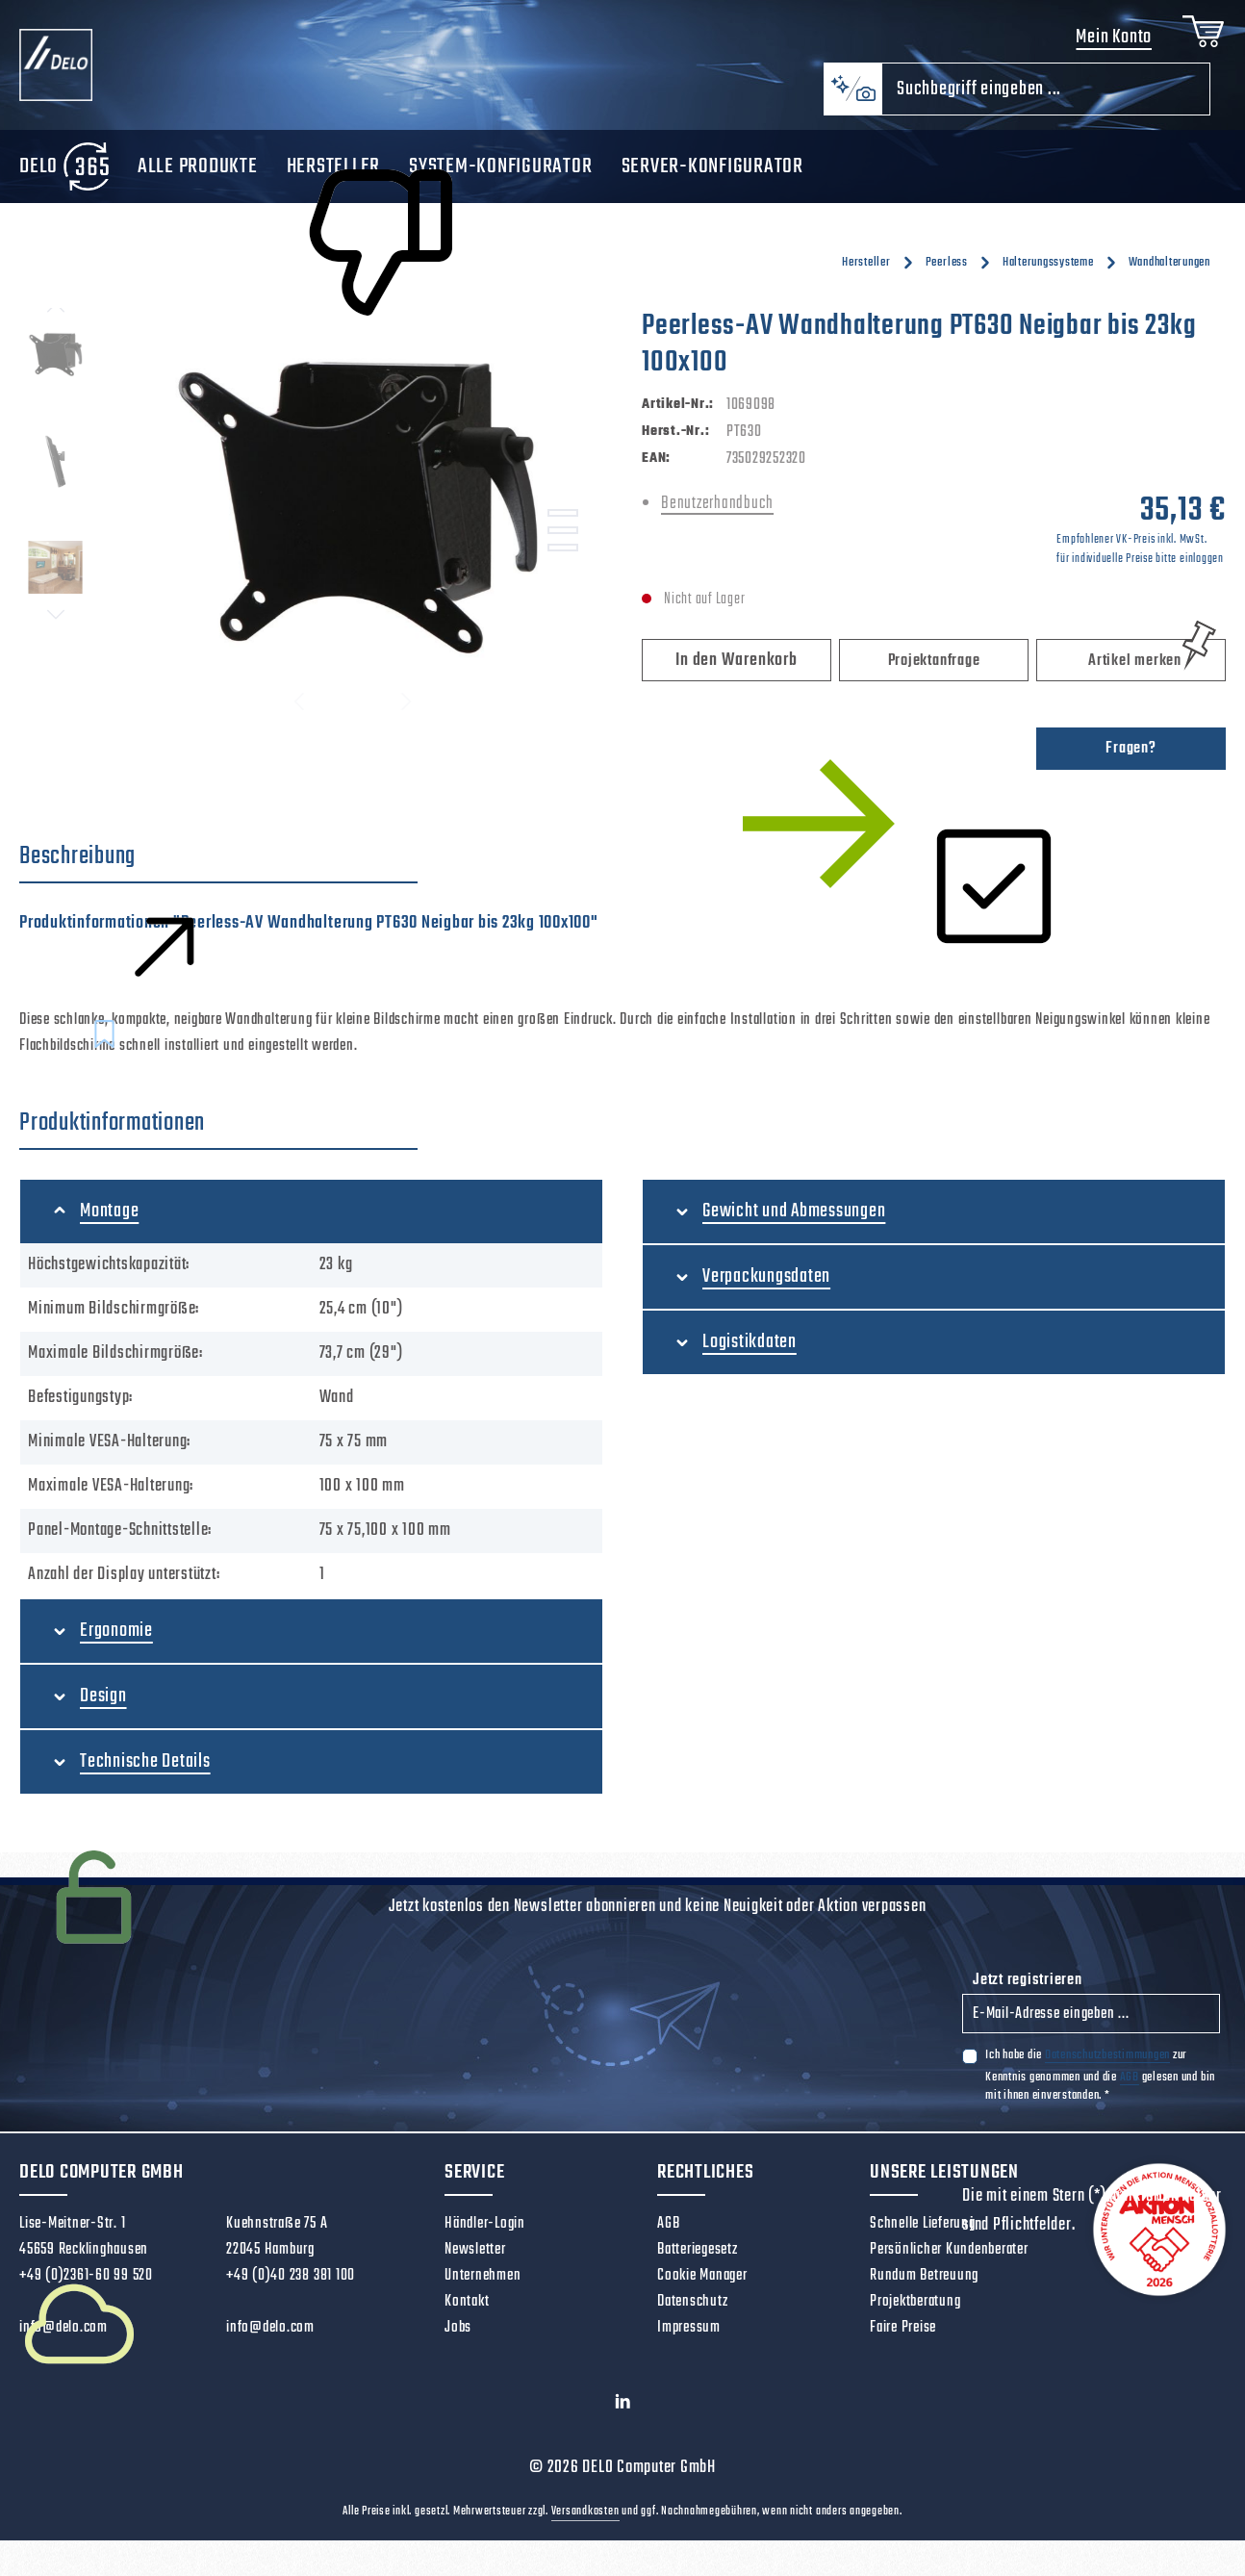 The image size is (1245, 2576). What do you see at coordinates (162, 949) in the screenshot?
I see `open link in new tab or window` at bounding box center [162, 949].